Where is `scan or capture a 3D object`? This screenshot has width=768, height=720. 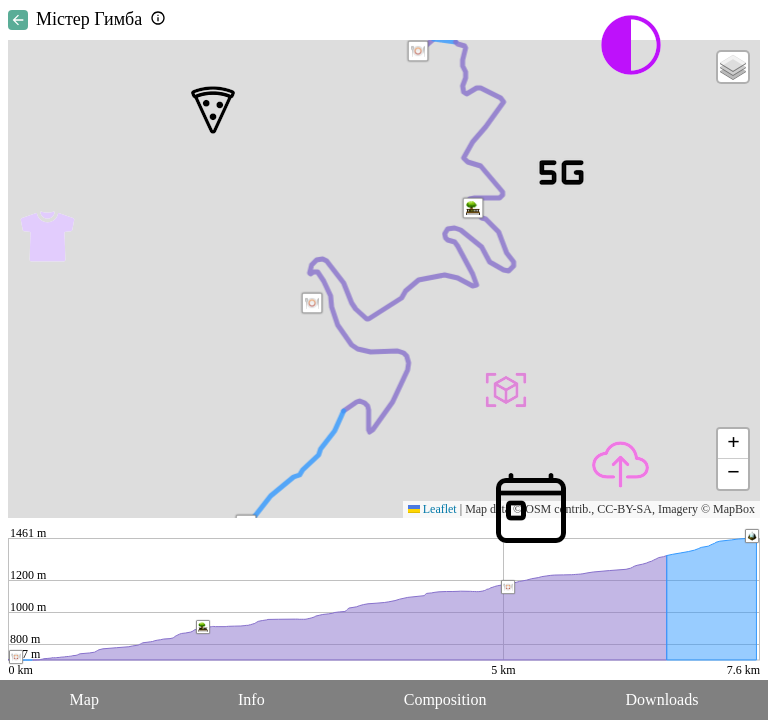 scan or capture a 3D object is located at coordinates (506, 390).